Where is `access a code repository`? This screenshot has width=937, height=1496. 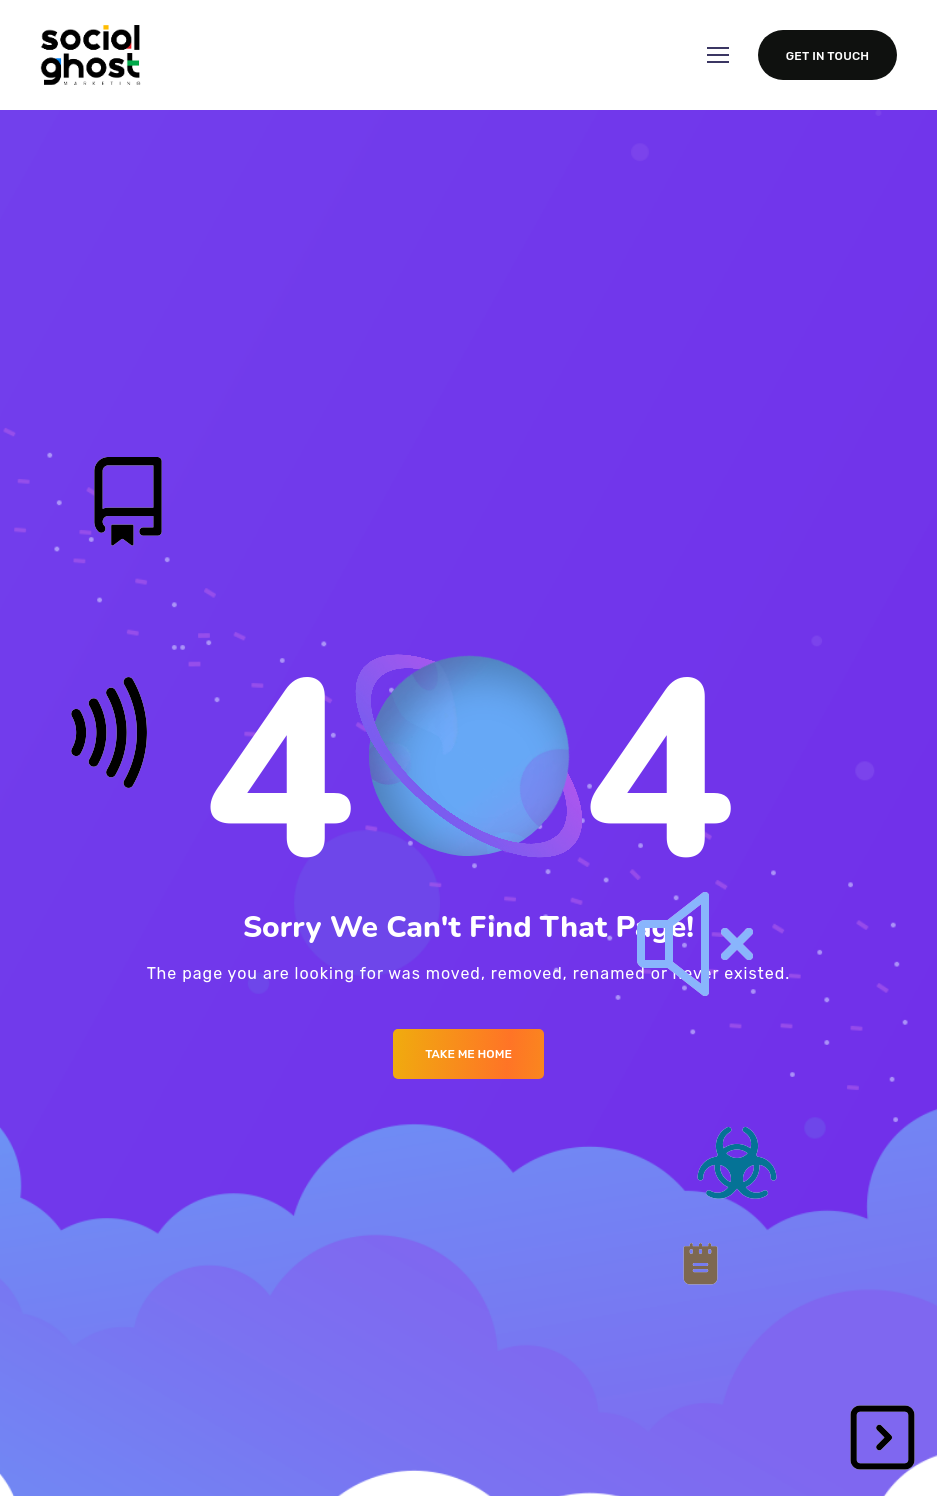 access a code repository is located at coordinates (128, 502).